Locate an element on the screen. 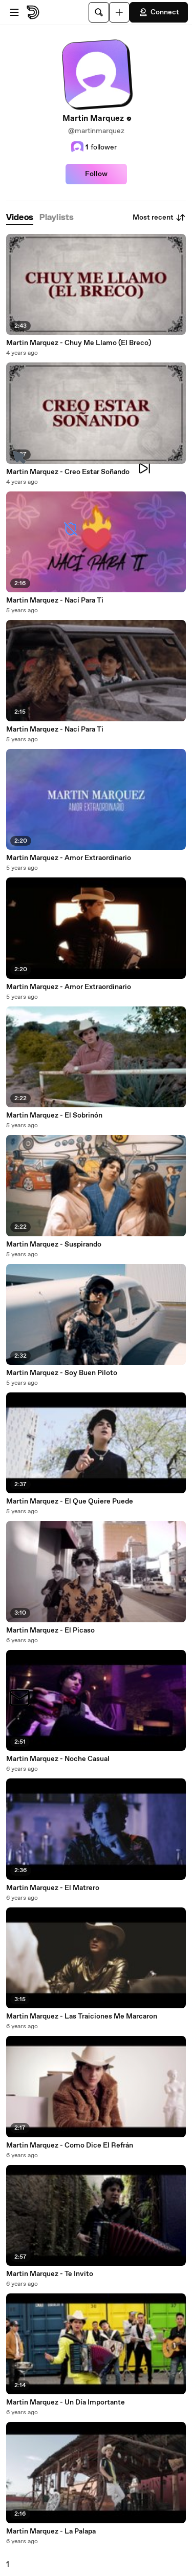 The width and height of the screenshot is (192, 2576). open your email inbox is located at coordinates (19, 1698).